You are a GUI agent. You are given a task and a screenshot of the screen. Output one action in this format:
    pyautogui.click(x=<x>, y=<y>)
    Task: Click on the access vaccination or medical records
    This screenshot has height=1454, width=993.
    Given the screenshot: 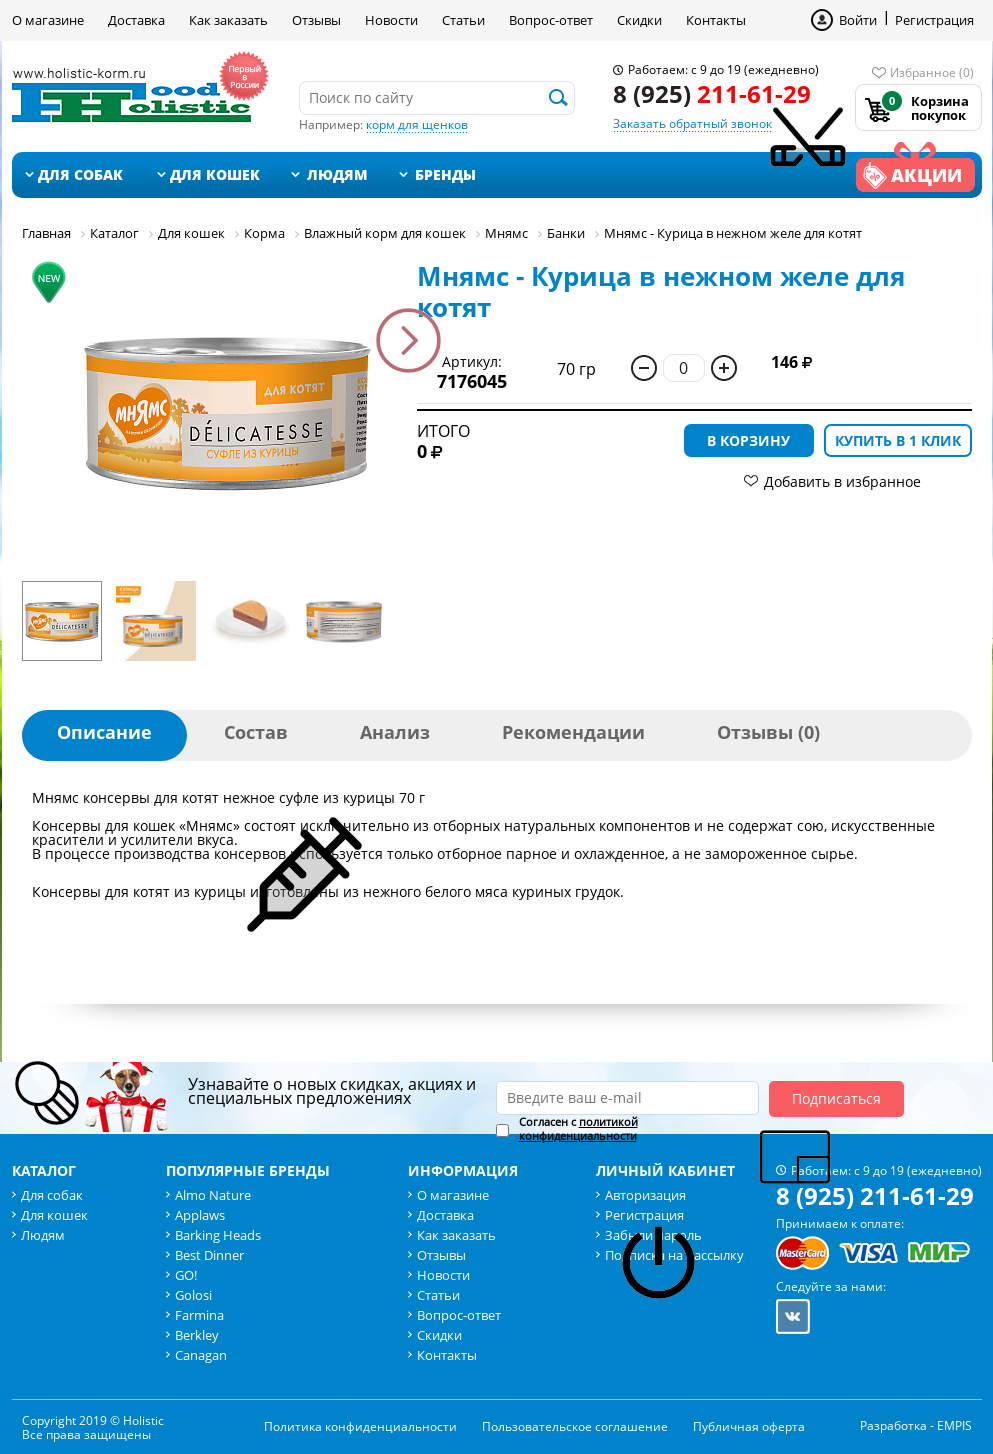 What is the action you would take?
    pyautogui.click(x=304, y=874)
    